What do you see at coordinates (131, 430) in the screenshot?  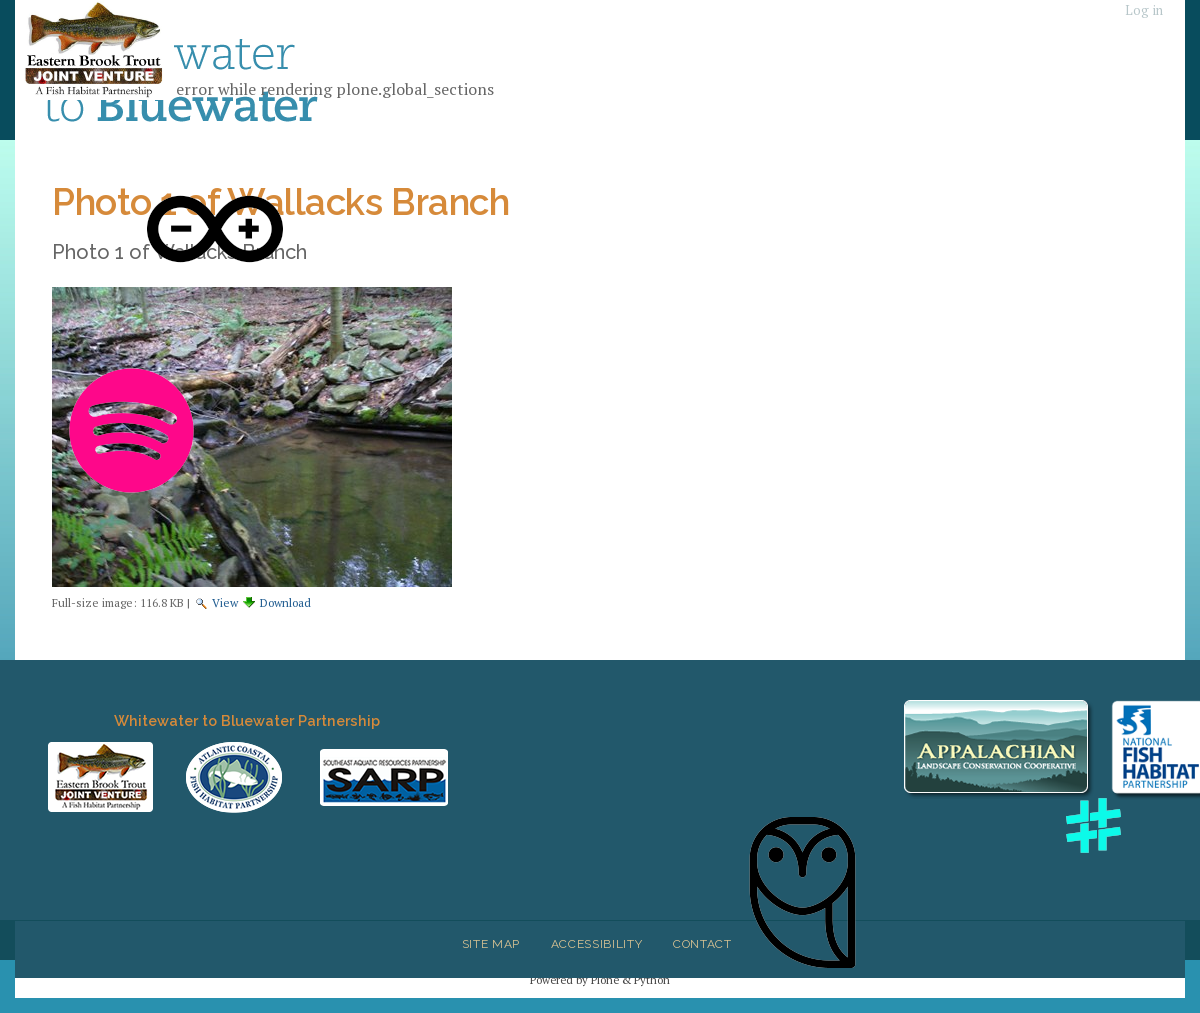 I see `open Spotify` at bounding box center [131, 430].